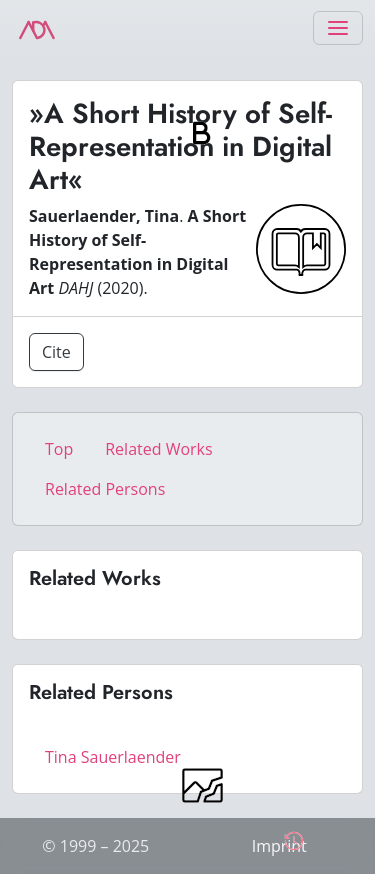 The width and height of the screenshot is (375, 874). What do you see at coordinates (202, 785) in the screenshot?
I see `indicates a broken or corrupted image file` at bounding box center [202, 785].